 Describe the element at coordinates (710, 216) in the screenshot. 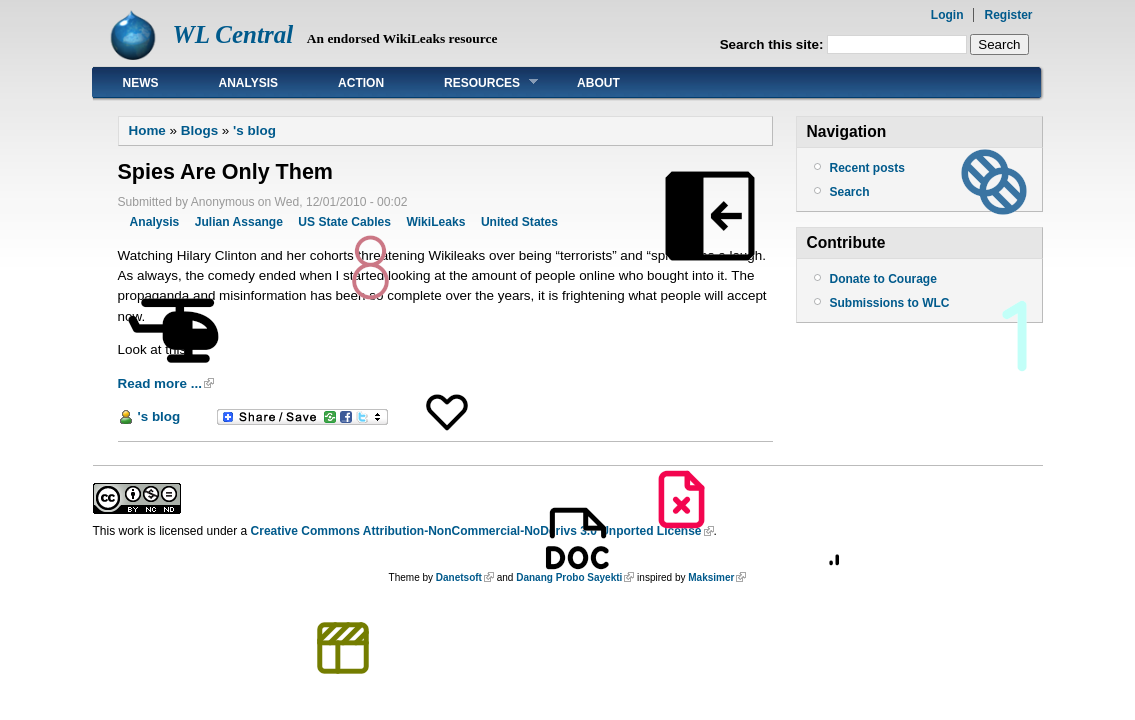

I see `dock sidebar to the left side of the editor` at that location.